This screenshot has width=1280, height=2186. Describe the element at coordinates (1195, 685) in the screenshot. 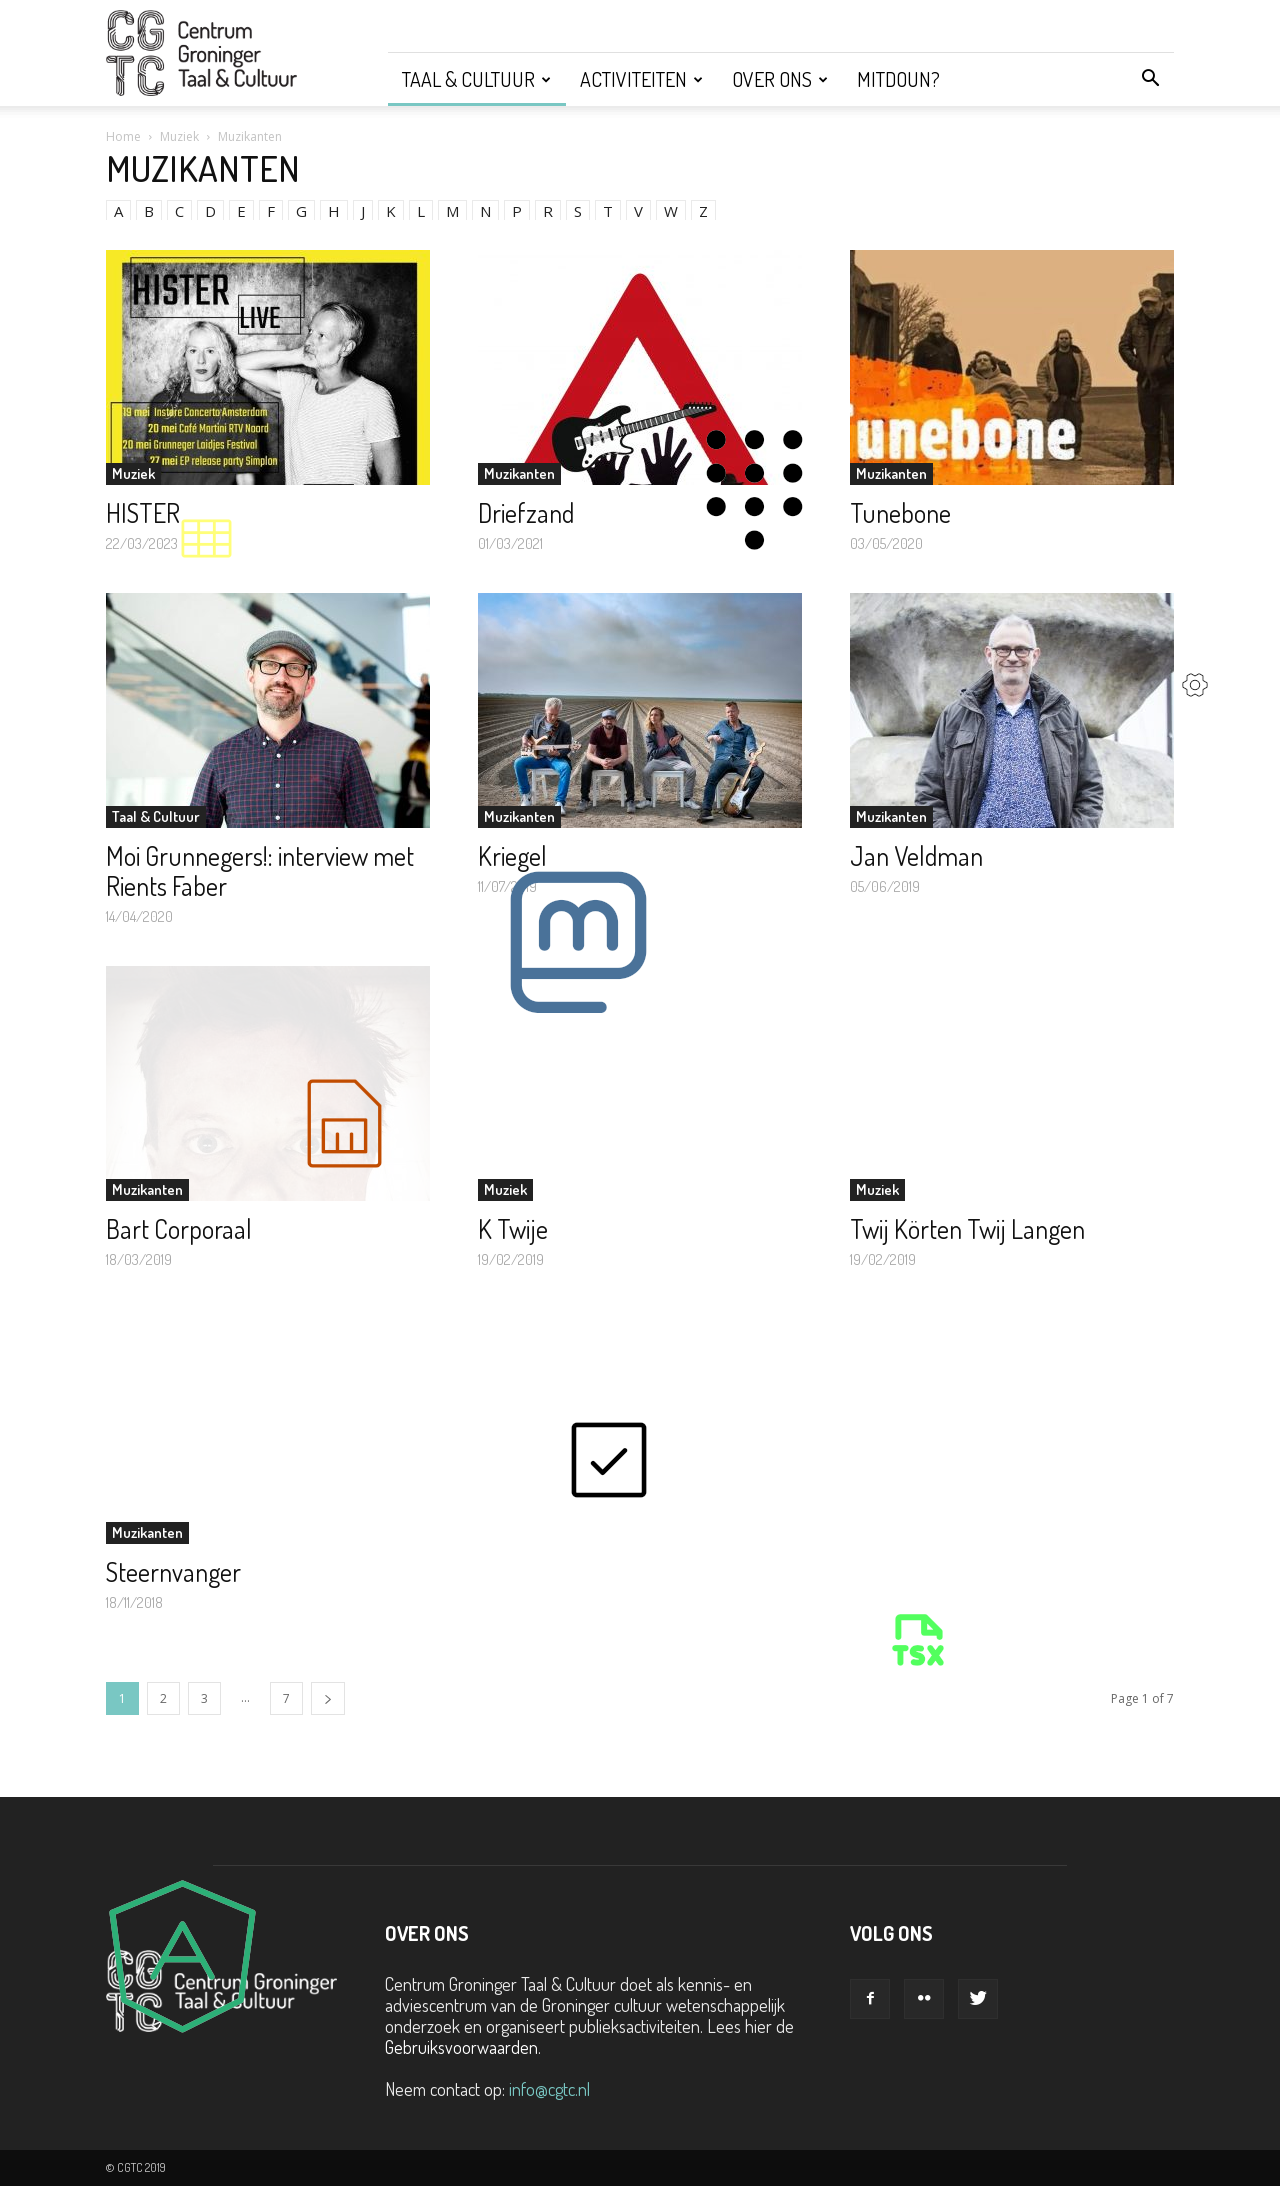

I see `access settings or preferences` at that location.